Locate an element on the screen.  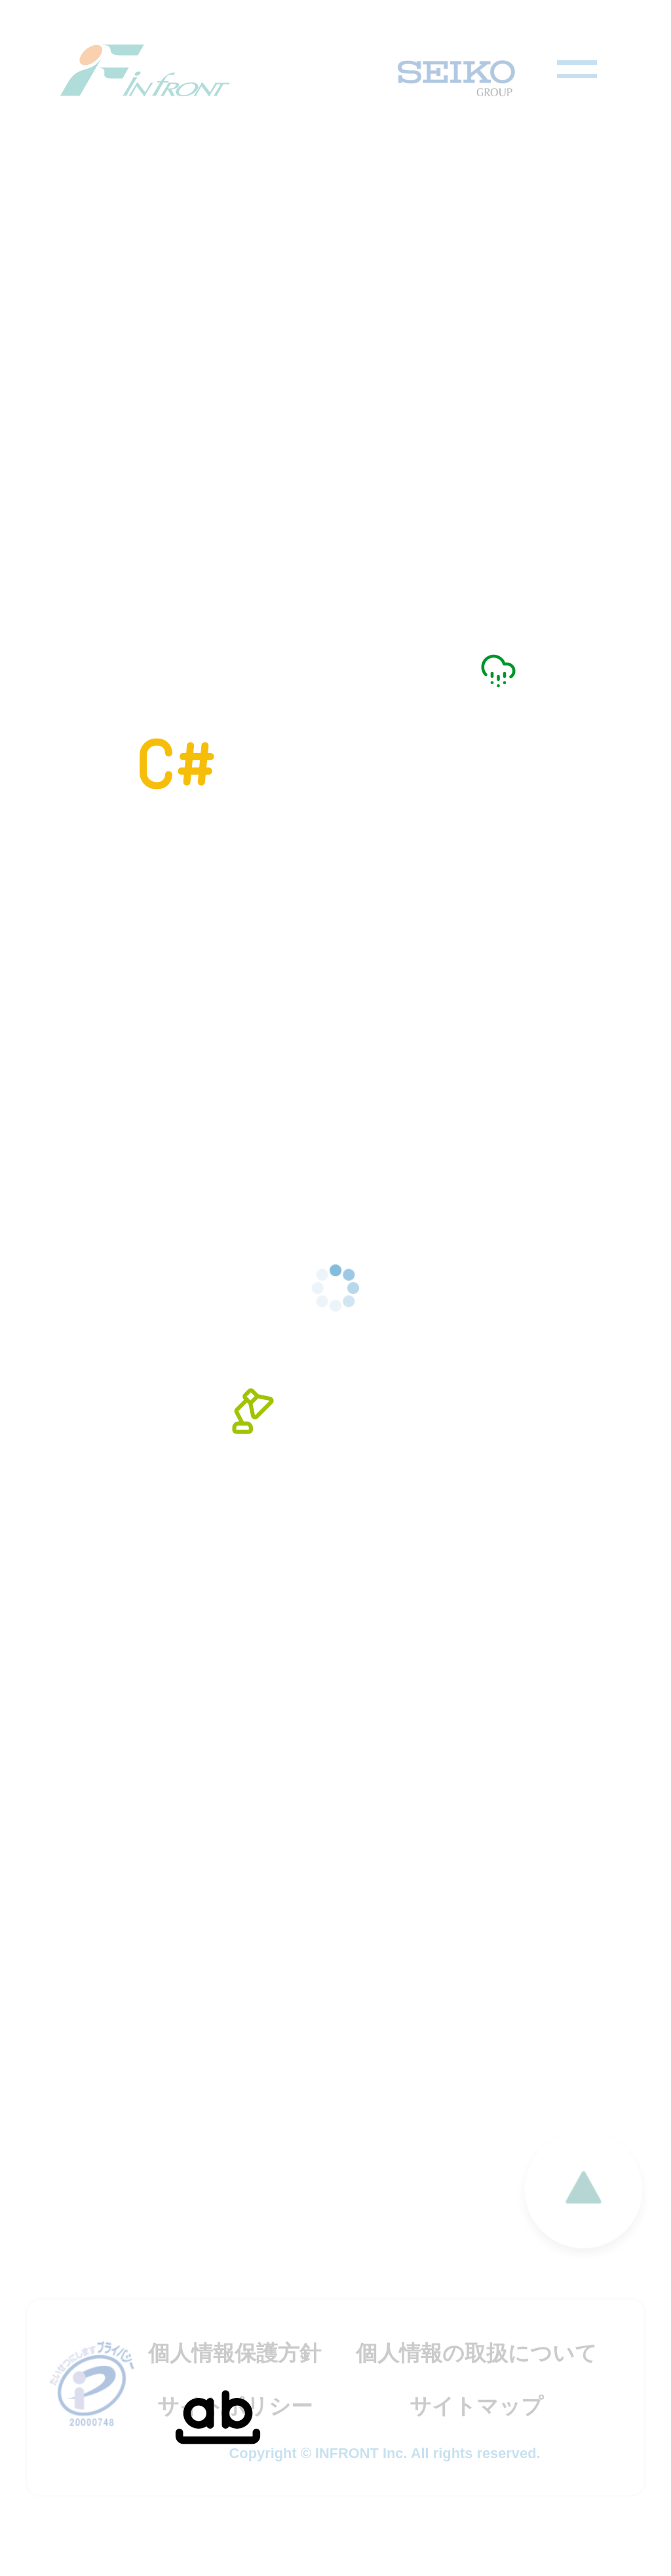
indicates c# programming language is located at coordinates (176, 764).